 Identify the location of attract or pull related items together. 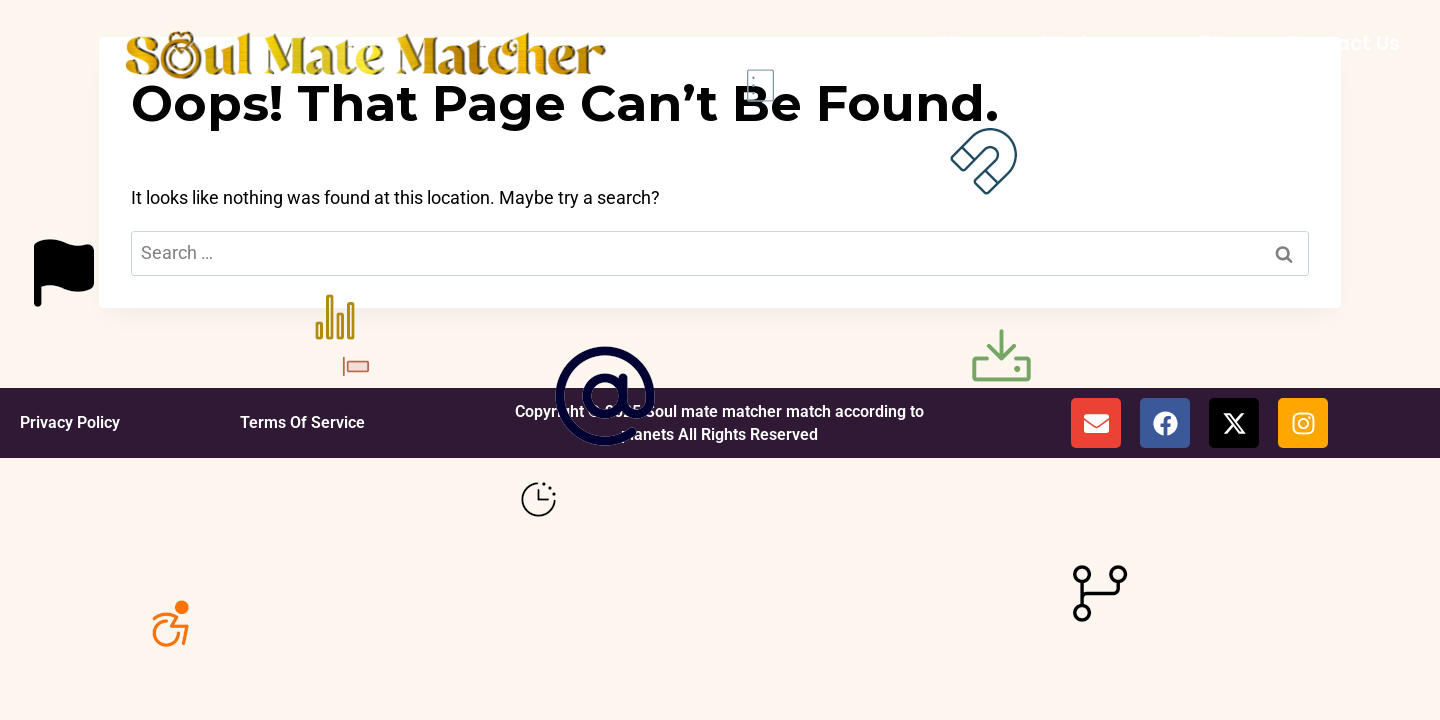
(985, 160).